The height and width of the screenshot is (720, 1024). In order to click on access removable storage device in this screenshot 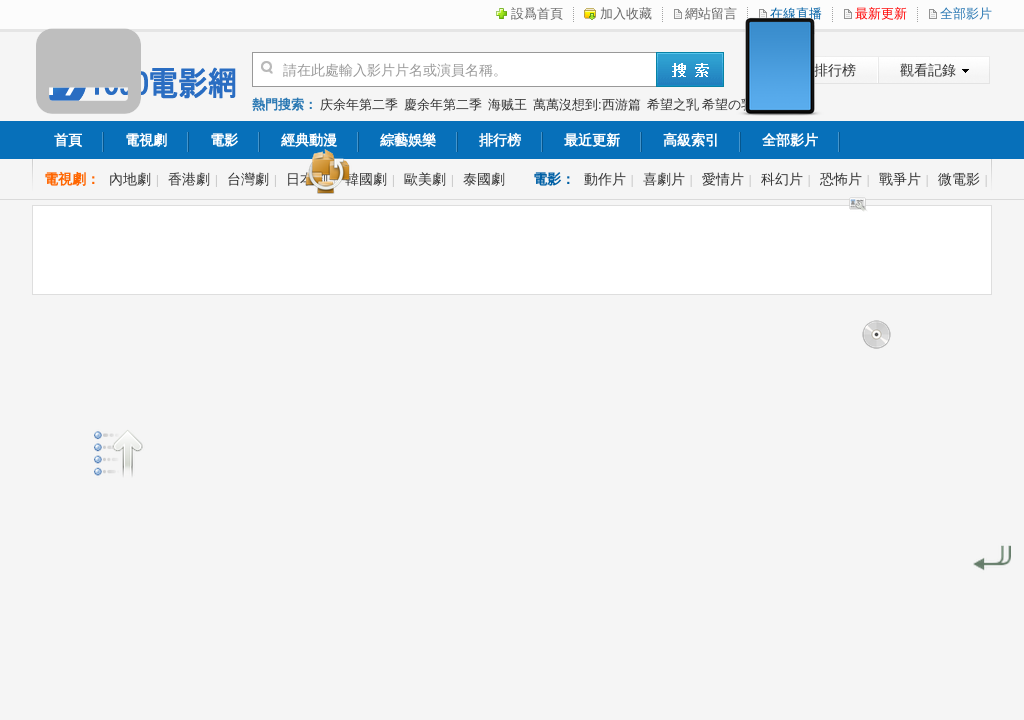, I will do `click(88, 74)`.